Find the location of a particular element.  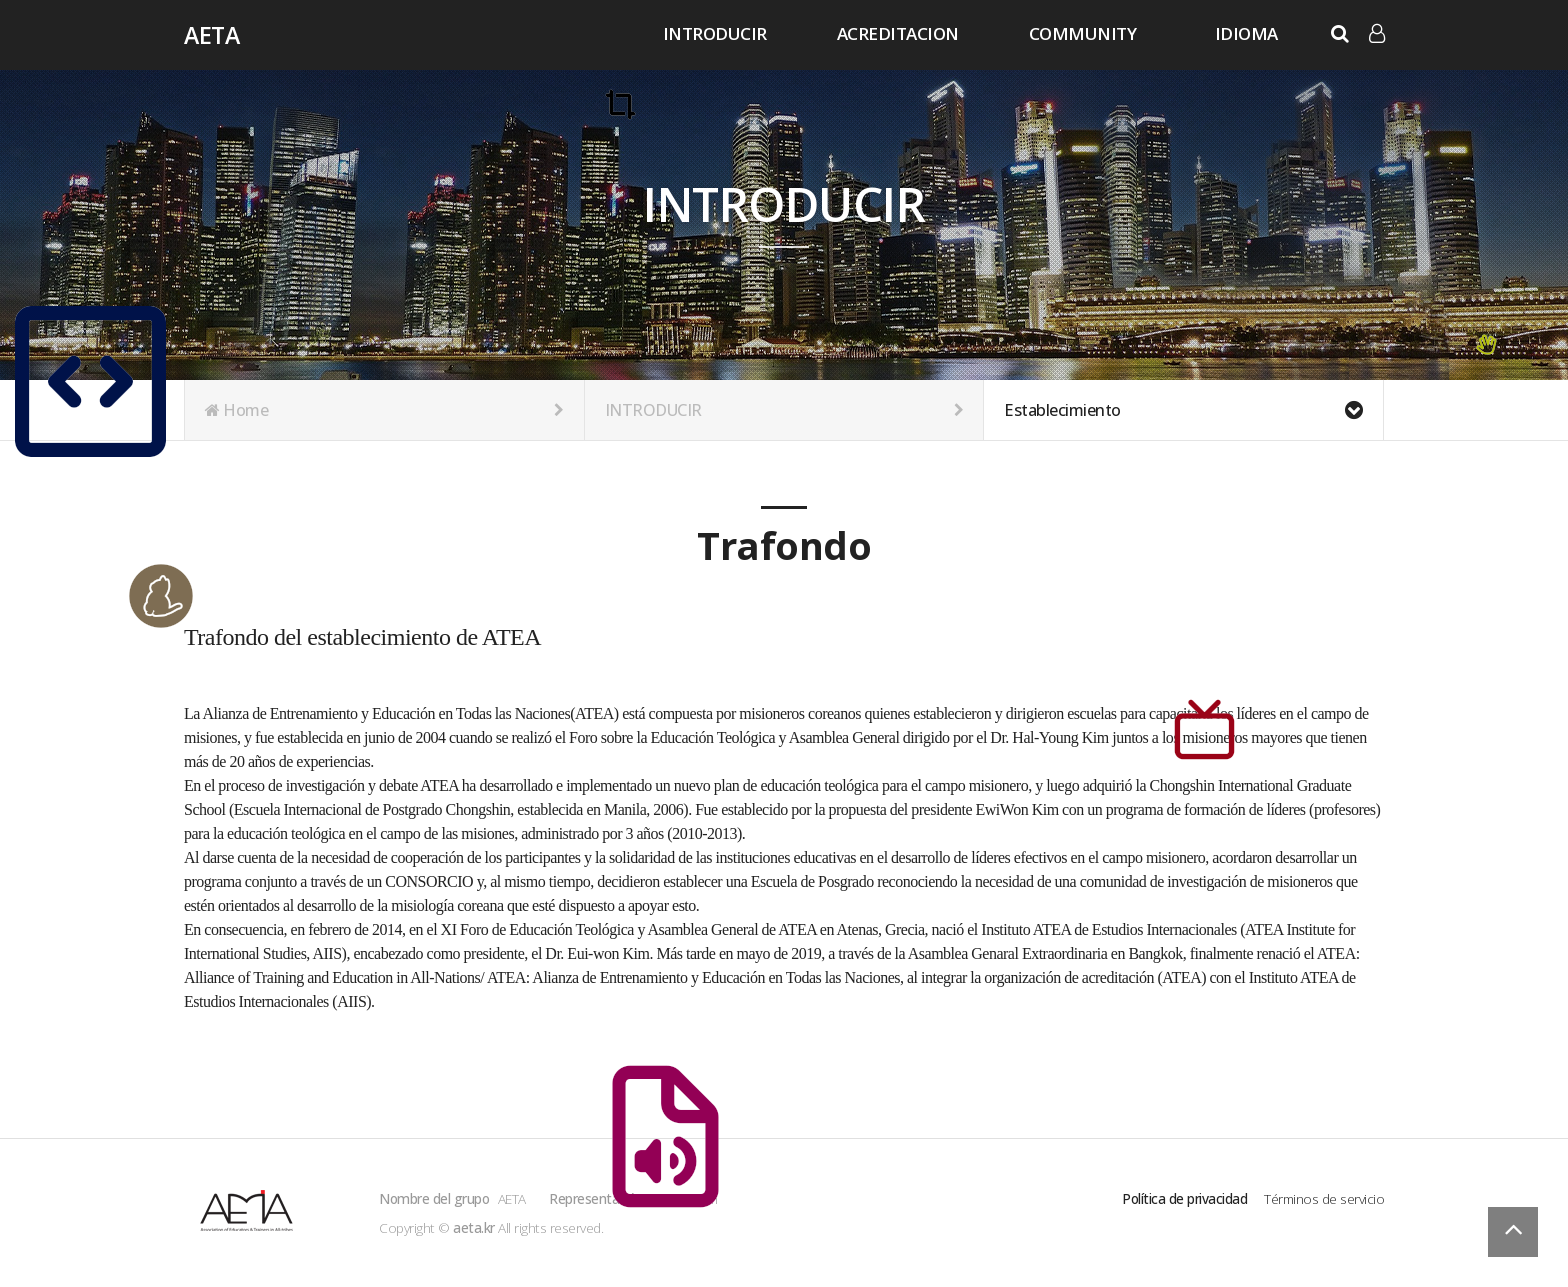

yarn package manager logo is located at coordinates (161, 596).